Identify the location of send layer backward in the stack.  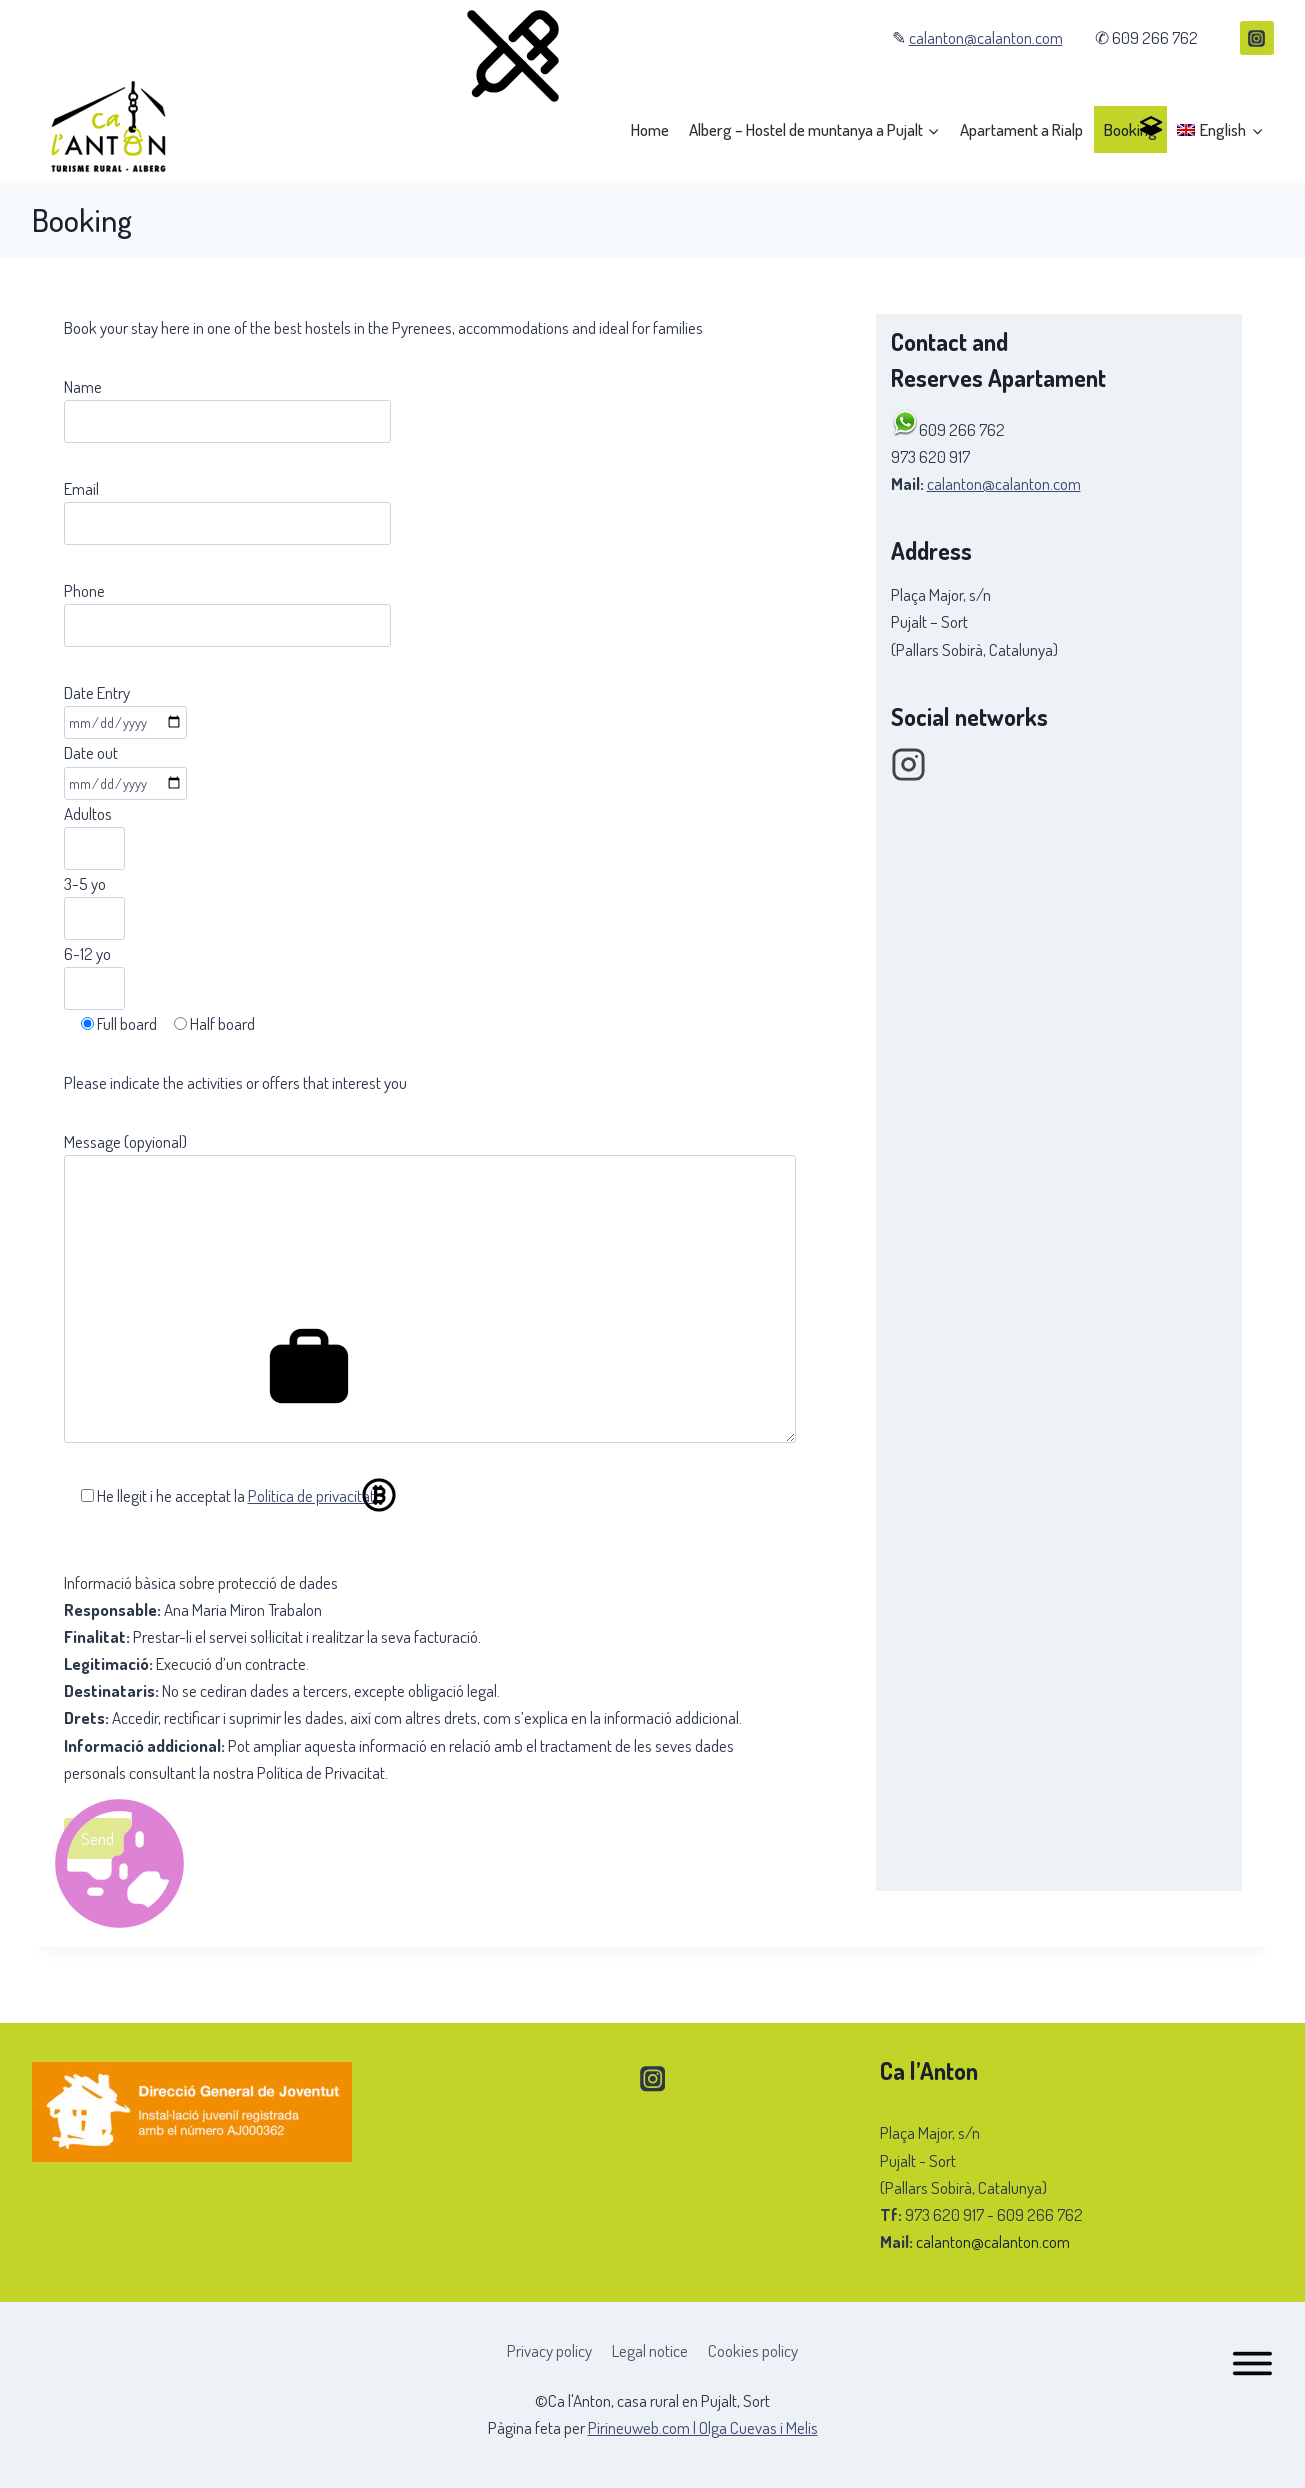
(1151, 126).